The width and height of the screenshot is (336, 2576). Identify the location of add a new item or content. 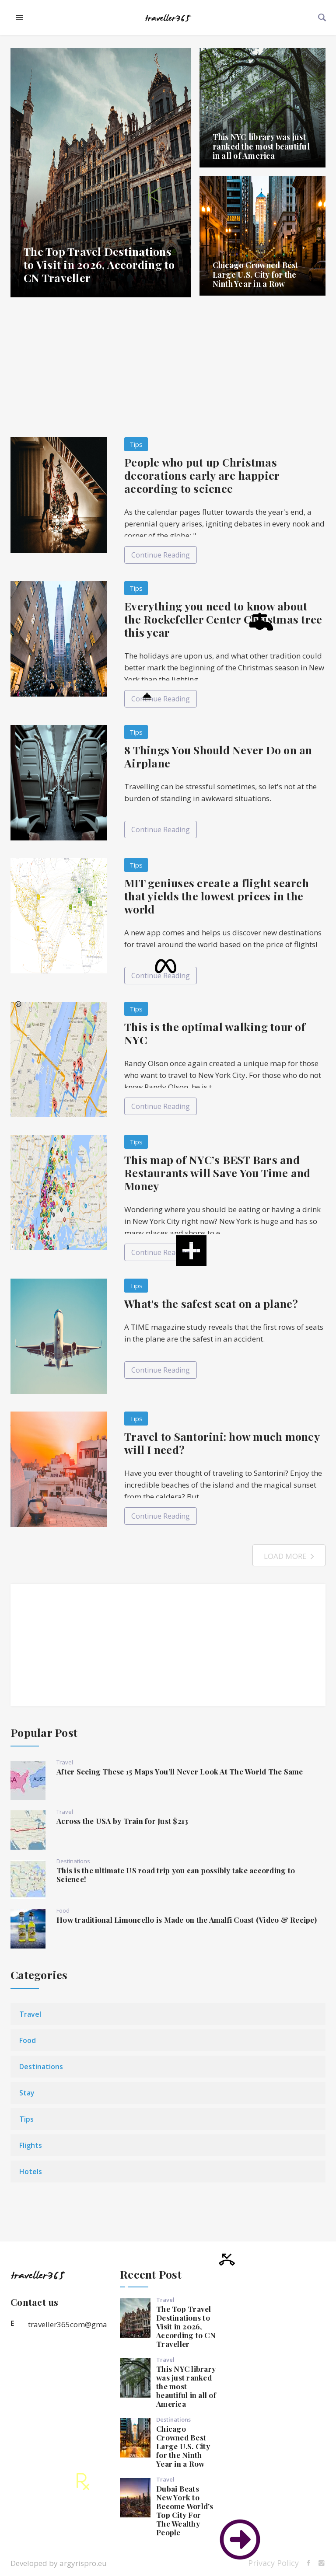
(191, 1251).